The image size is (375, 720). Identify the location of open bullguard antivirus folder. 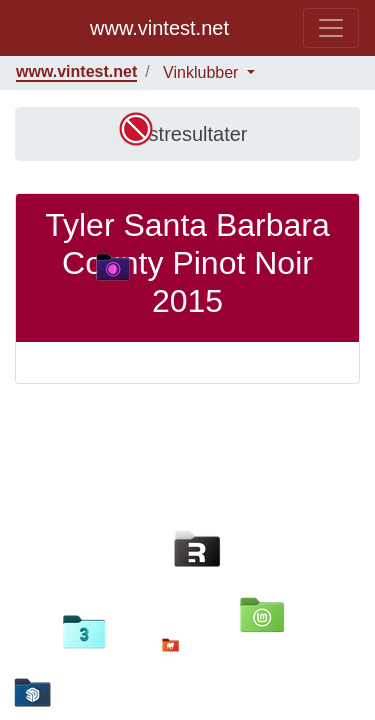
(170, 645).